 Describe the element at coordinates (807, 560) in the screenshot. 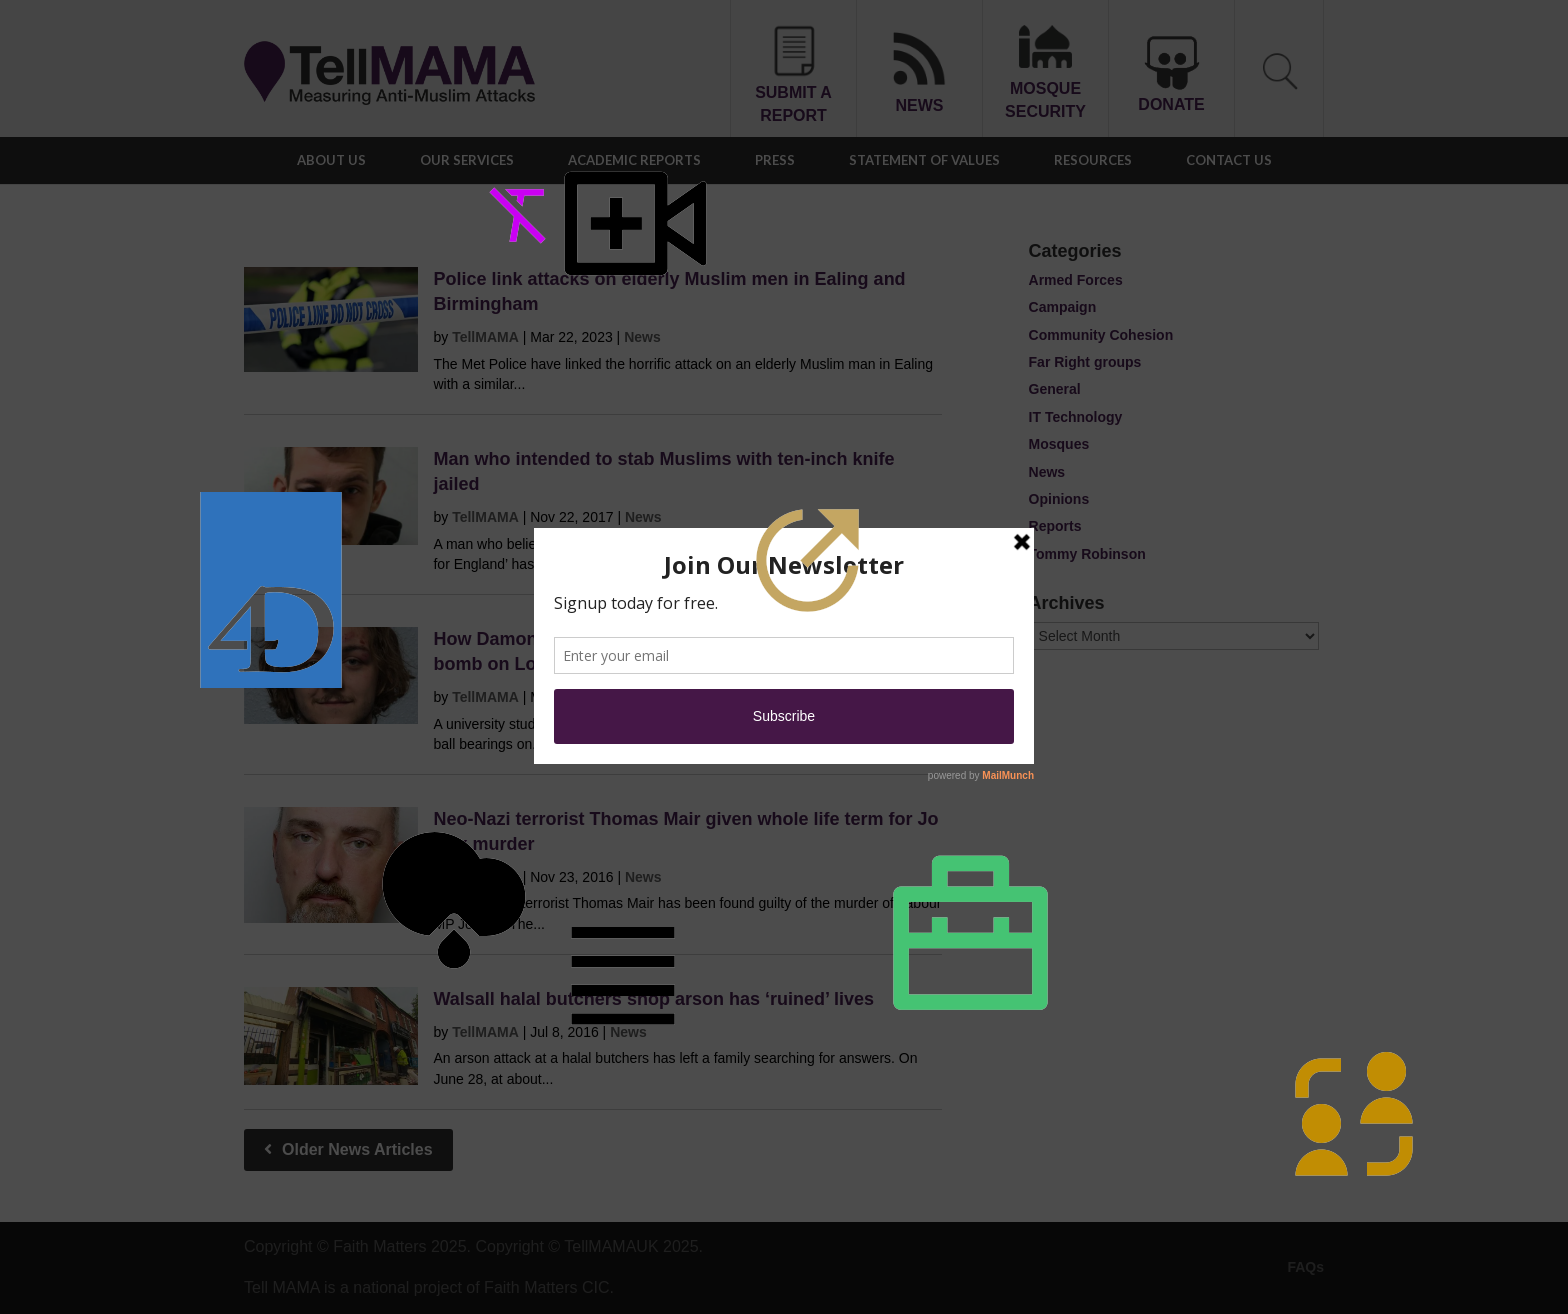

I see `share this content` at that location.